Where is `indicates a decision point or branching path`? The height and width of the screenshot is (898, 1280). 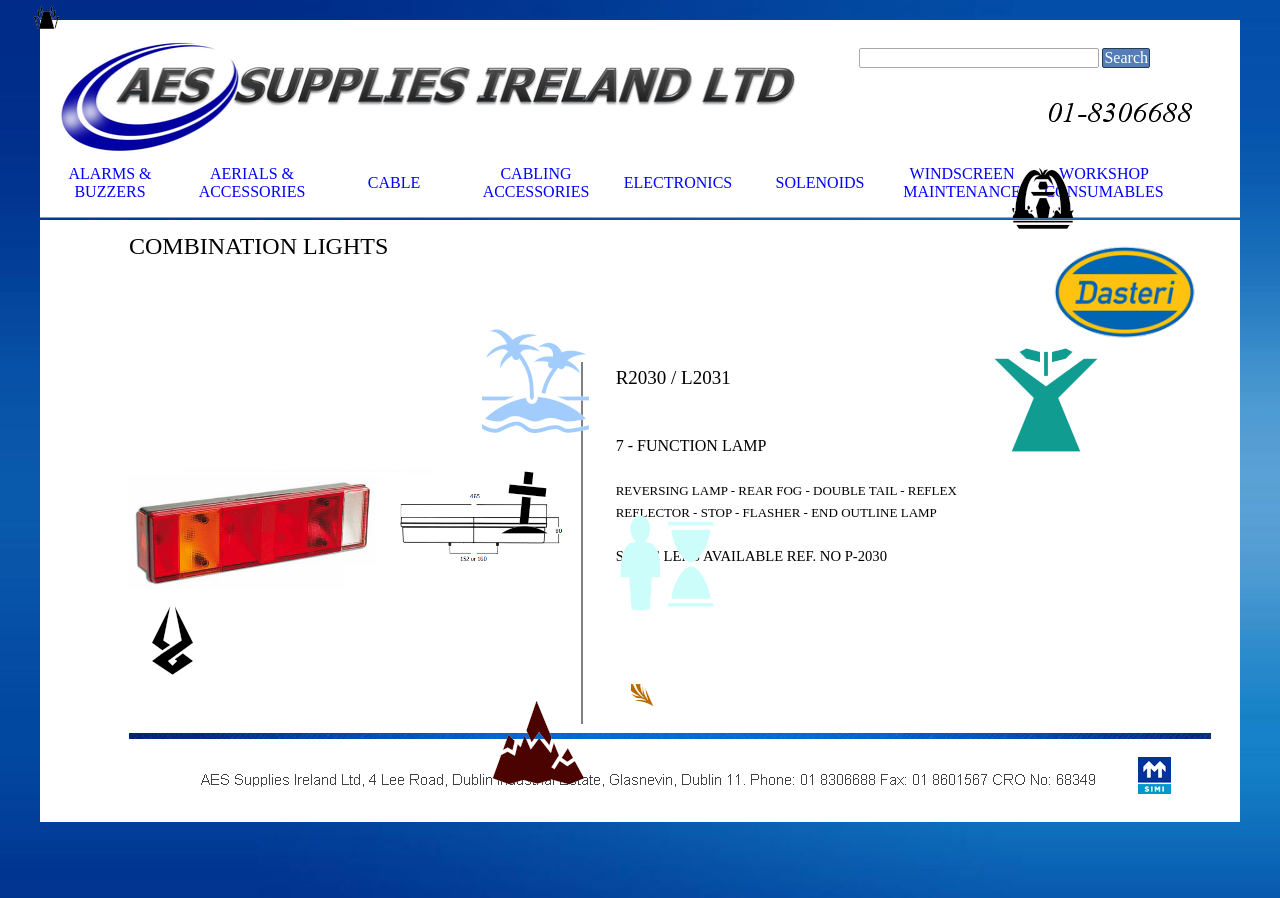 indicates a decision point or branching path is located at coordinates (1046, 400).